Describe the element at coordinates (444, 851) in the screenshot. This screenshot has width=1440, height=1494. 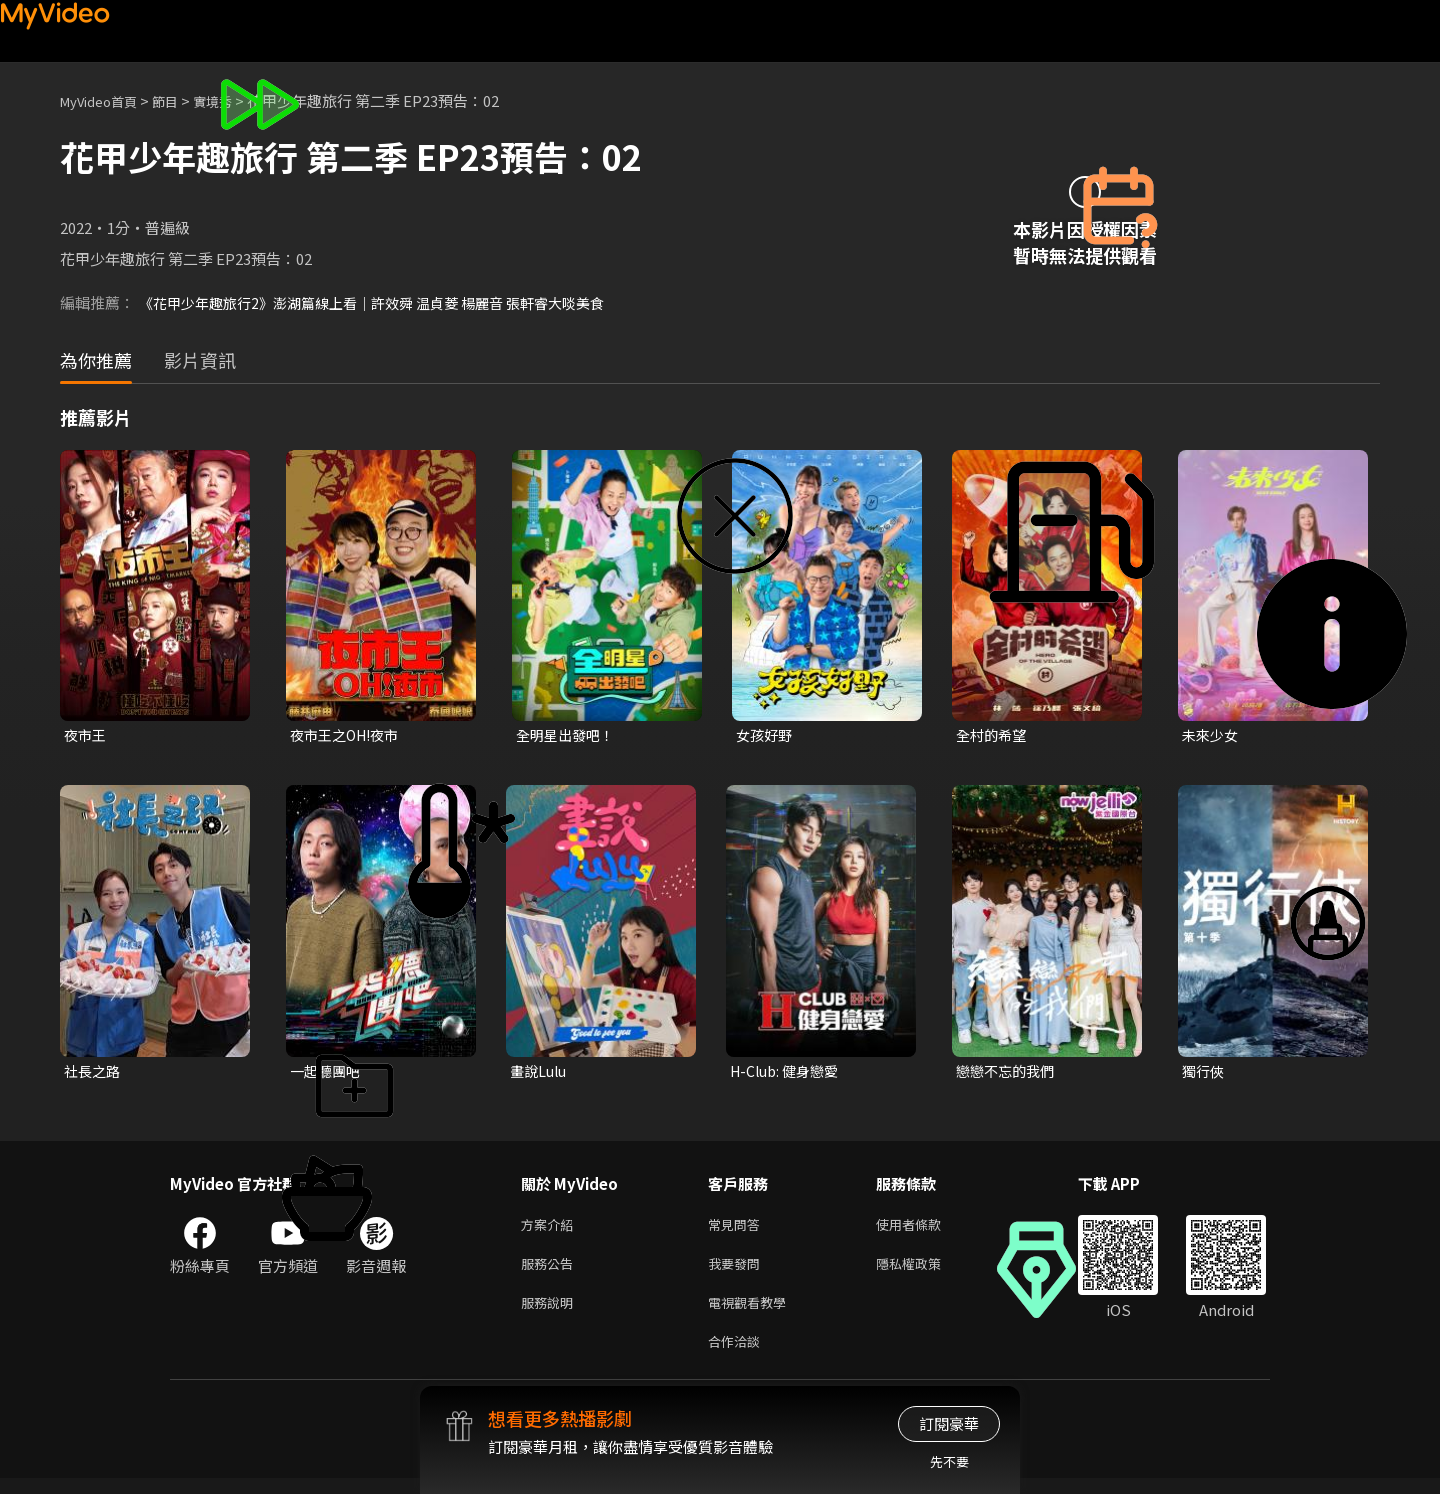
I see `indicates low temperature or cold conditions` at that location.